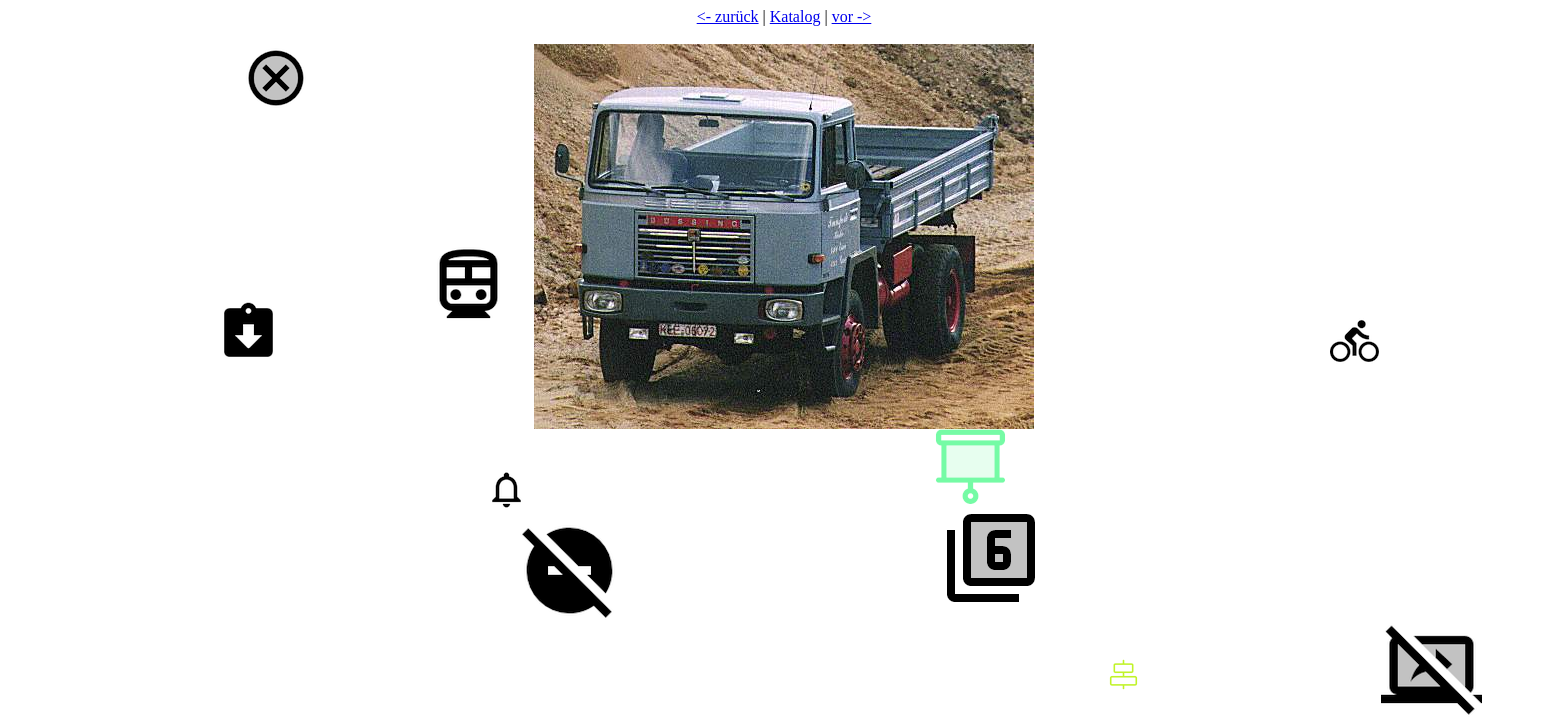 Image resolution: width=1568 pixels, height=720 pixels. I want to click on get public transit directions, so click(468, 285).